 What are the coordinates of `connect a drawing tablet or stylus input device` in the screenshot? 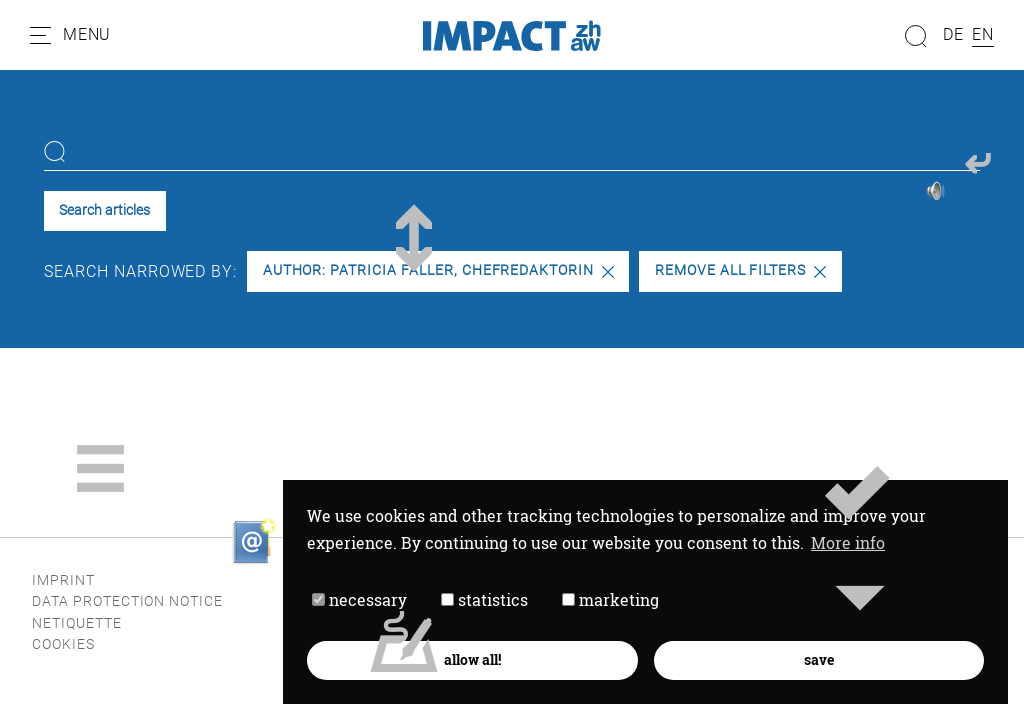 It's located at (404, 643).